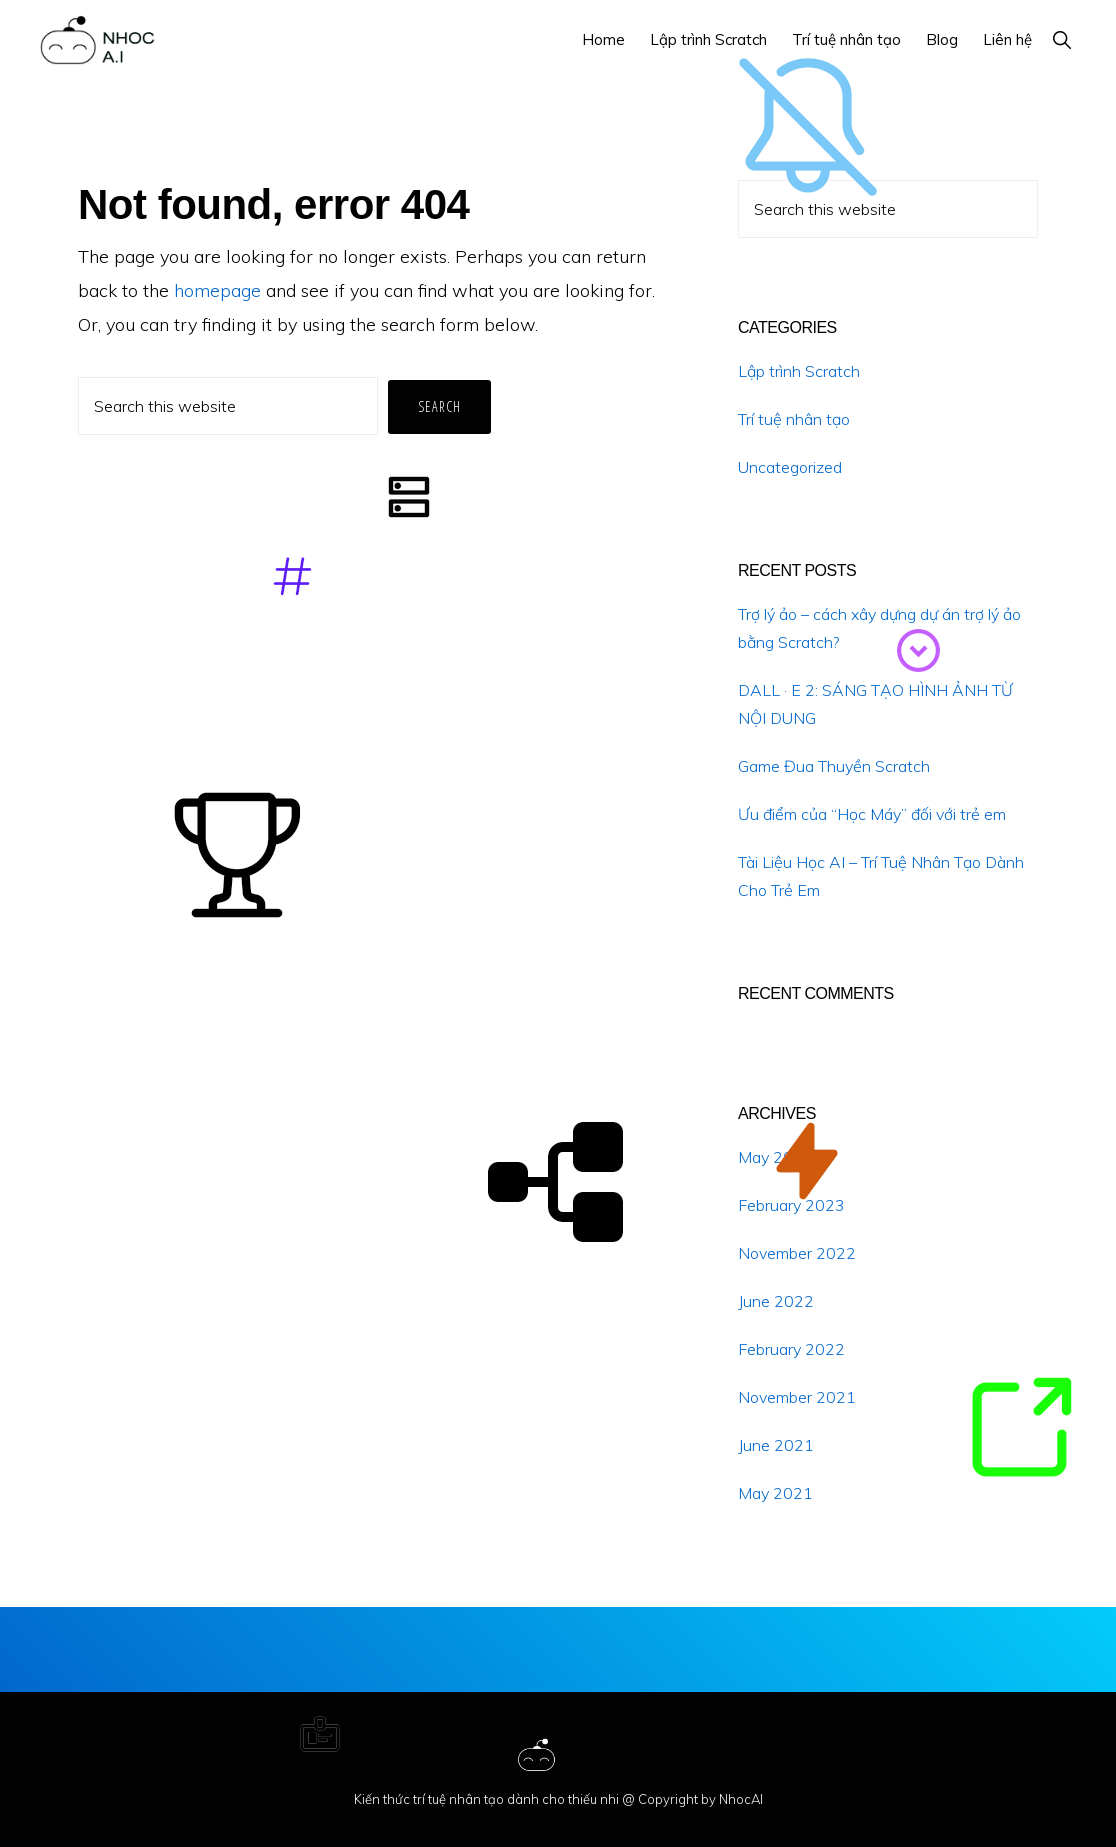 The height and width of the screenshot is (1847, 1116). I want to click on view user identification or credentials, so click(320, 1734).